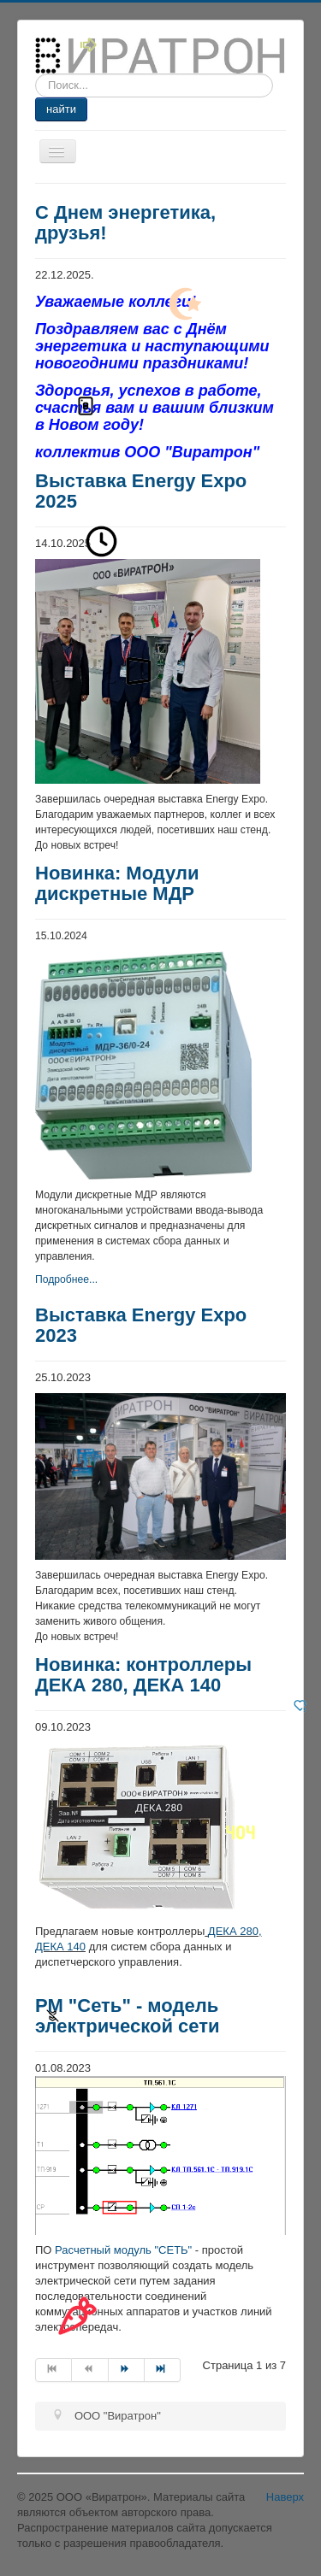 Image resolution: width=321 pixels, height=2576 pixels. What do you see at coordinates (300, 1705) in the screenshot?
I see `indicates an issue with a liked or favorited item` at bounding box center [300, 1705].